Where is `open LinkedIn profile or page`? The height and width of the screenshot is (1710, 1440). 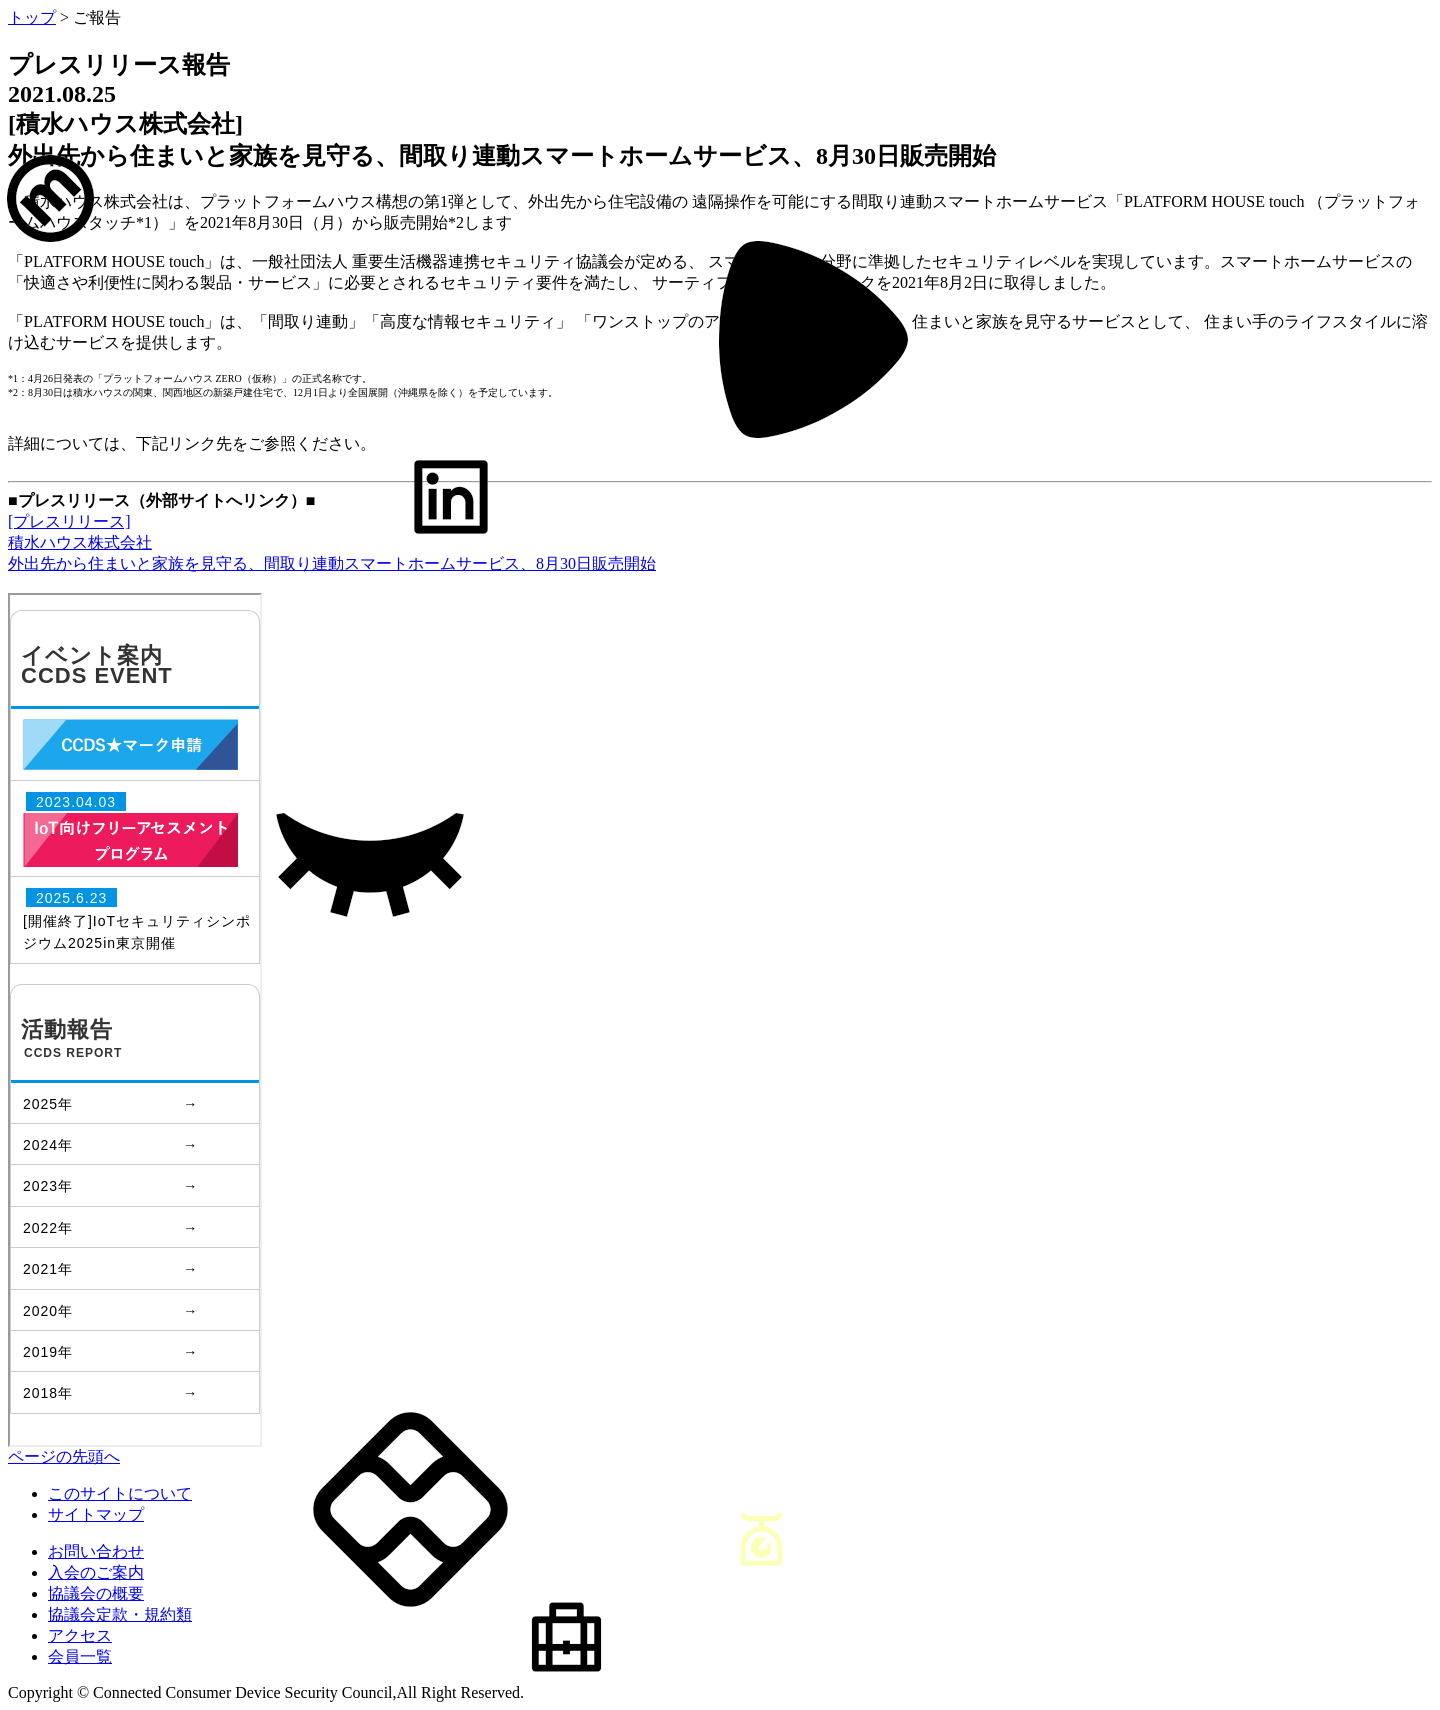 open LinkedIn profile or page is located at coordinates (451, 497).